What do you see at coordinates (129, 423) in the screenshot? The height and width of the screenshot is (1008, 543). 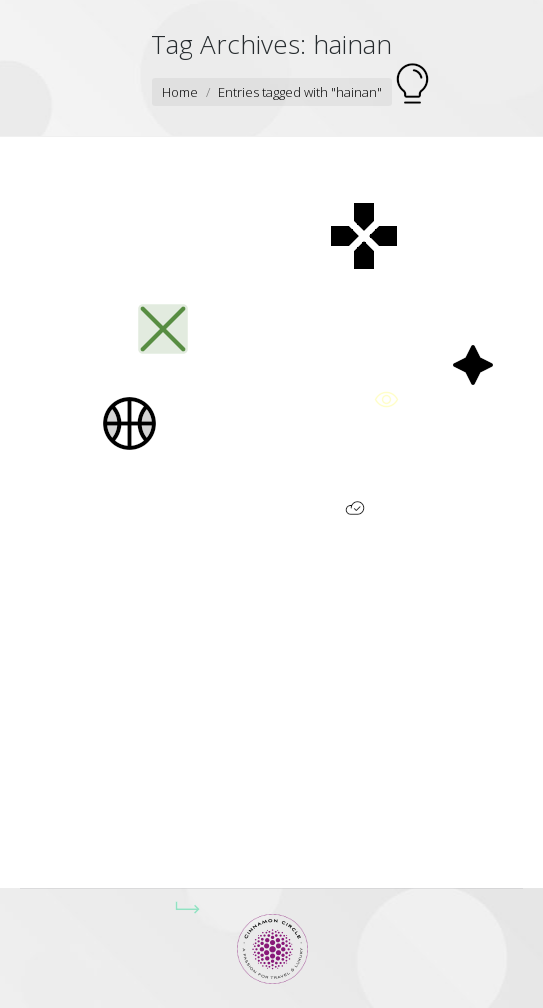 I see `access sports or basketball-related content` at bounding box center [129, 423].